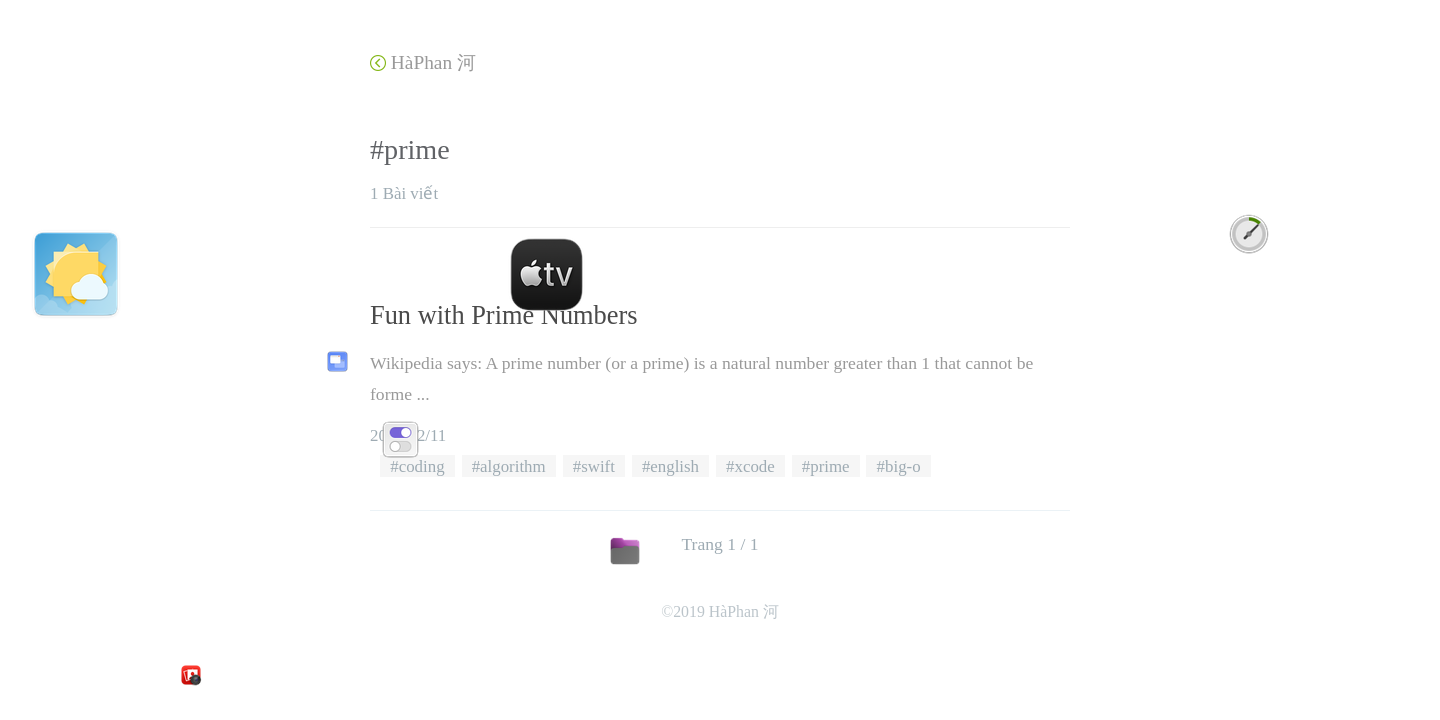 This screenshot has height=720, width=1440. Describe the element at coordinates (625, 551) in the screenshot. I see `indicates a valid drop target for moving files into this folder` at that location.